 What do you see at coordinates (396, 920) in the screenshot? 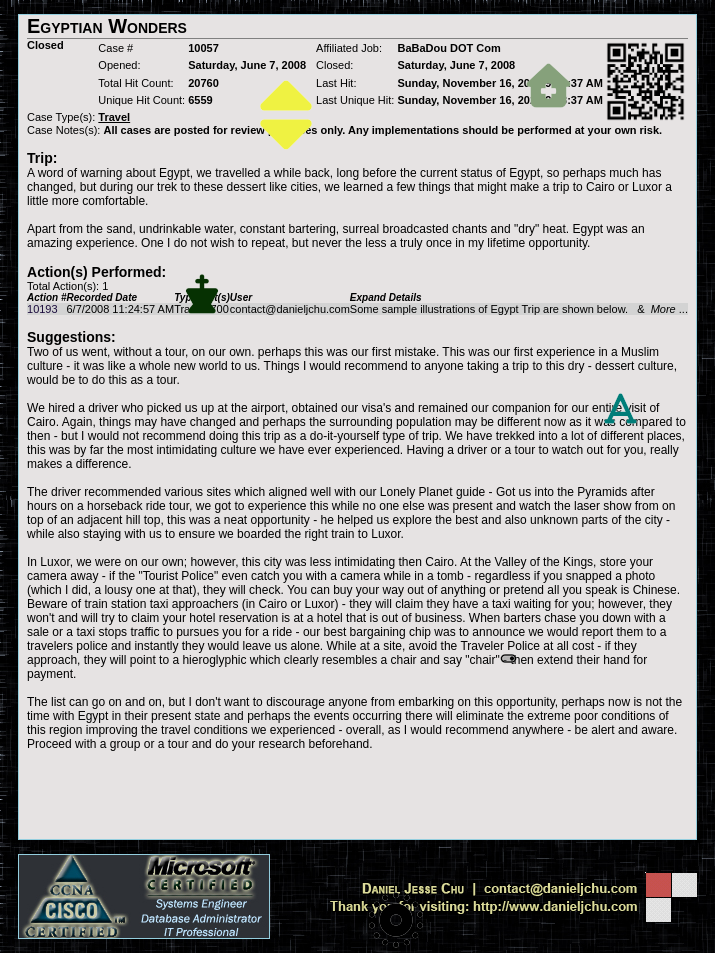
I see `indicates live photo mode is active` at bounding box center [396, 920].